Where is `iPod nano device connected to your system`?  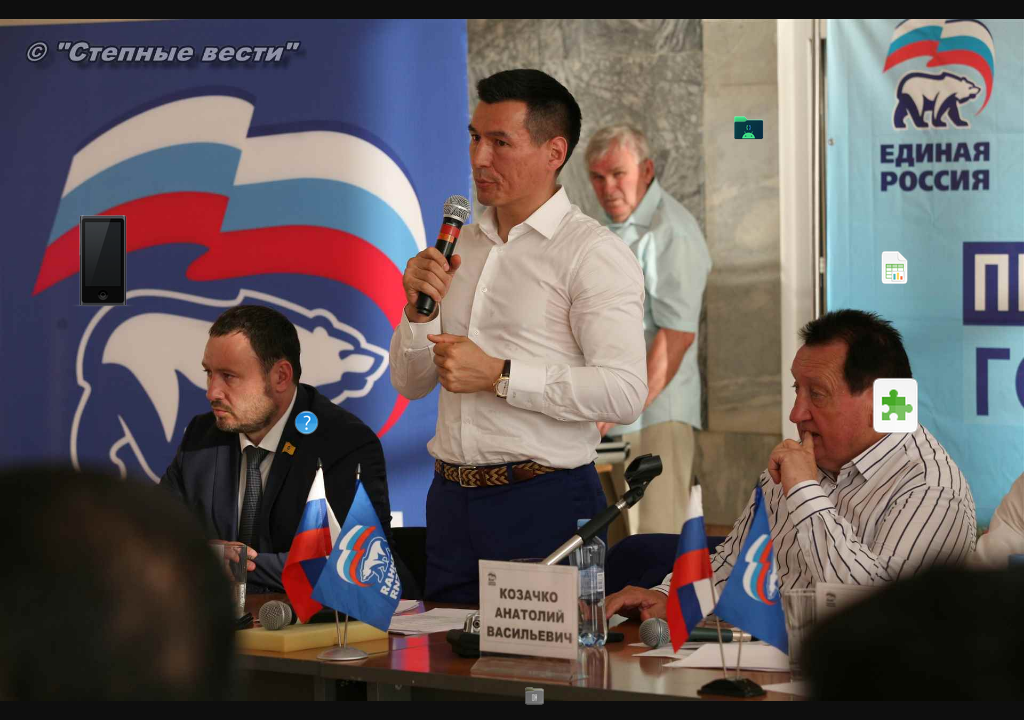
iPod nano device connected to your system is located at coordinates (103, 261).